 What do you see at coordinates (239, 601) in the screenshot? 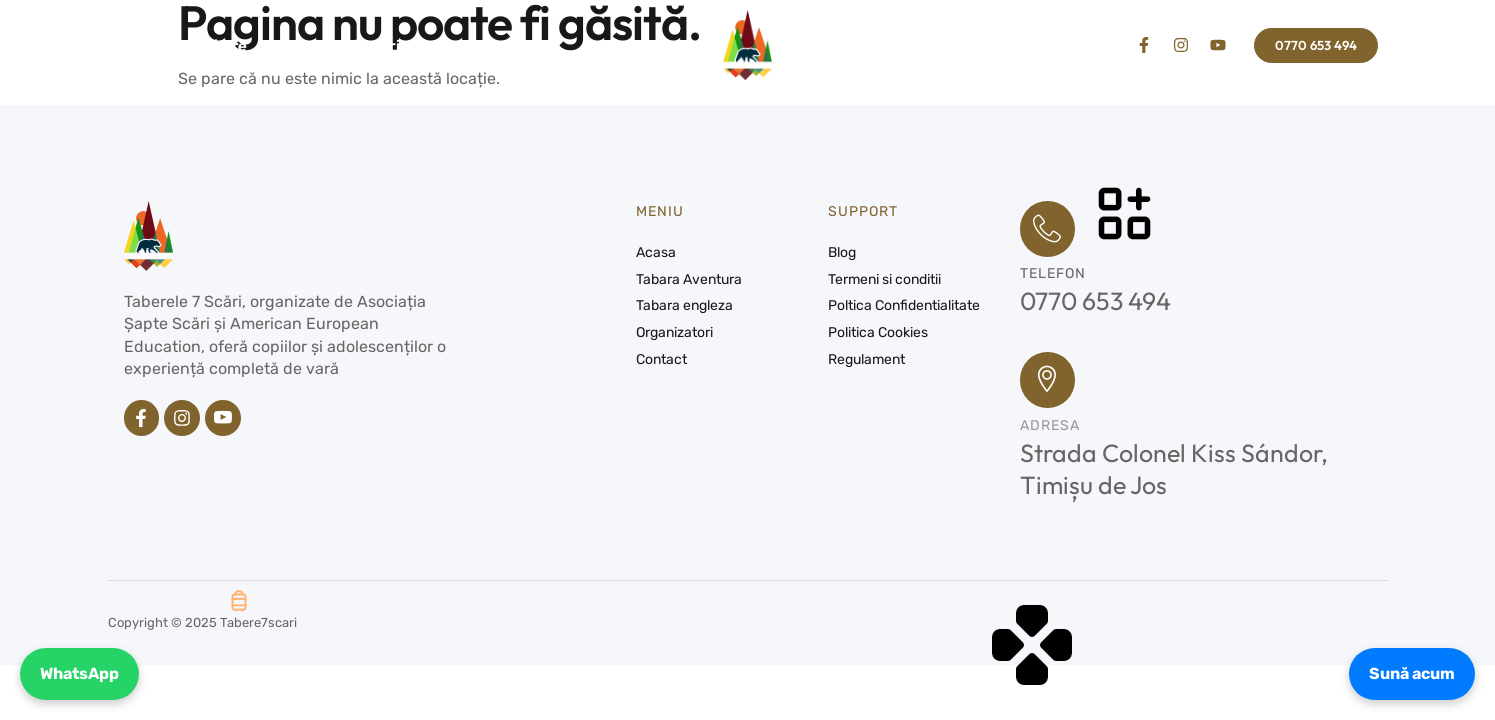
I see `access travel or trip information` at bounding box center [239, 601].